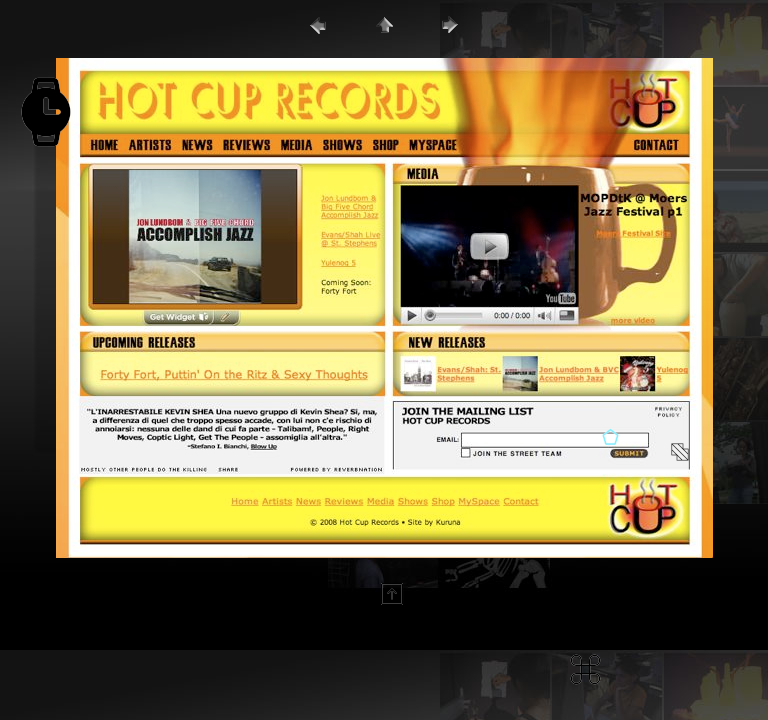 Image resolution: width=768 pixels, height=720 pixels. What do you see at coordinates (392, 594) in the screenshot?
I see `upload a file or content` at bounding box center [392, 594].